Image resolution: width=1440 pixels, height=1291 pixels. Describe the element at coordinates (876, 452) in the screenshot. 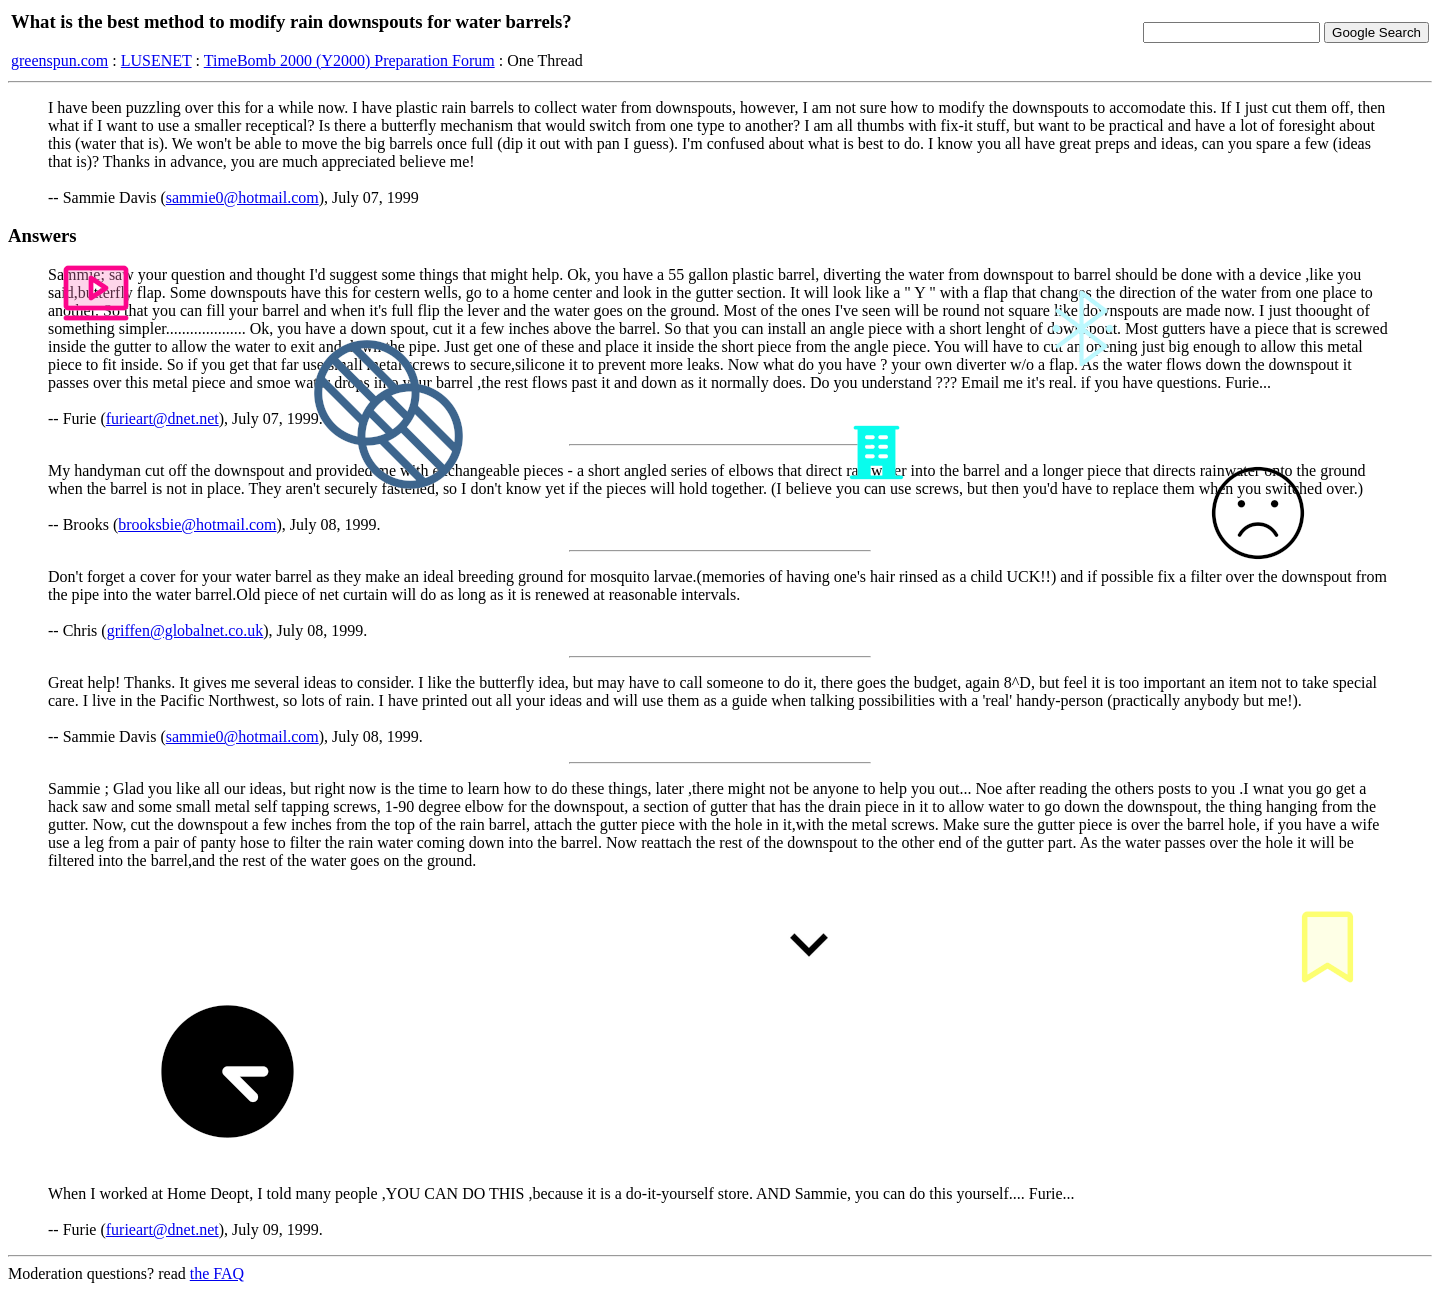

I see `view office or workplace location` at that location.